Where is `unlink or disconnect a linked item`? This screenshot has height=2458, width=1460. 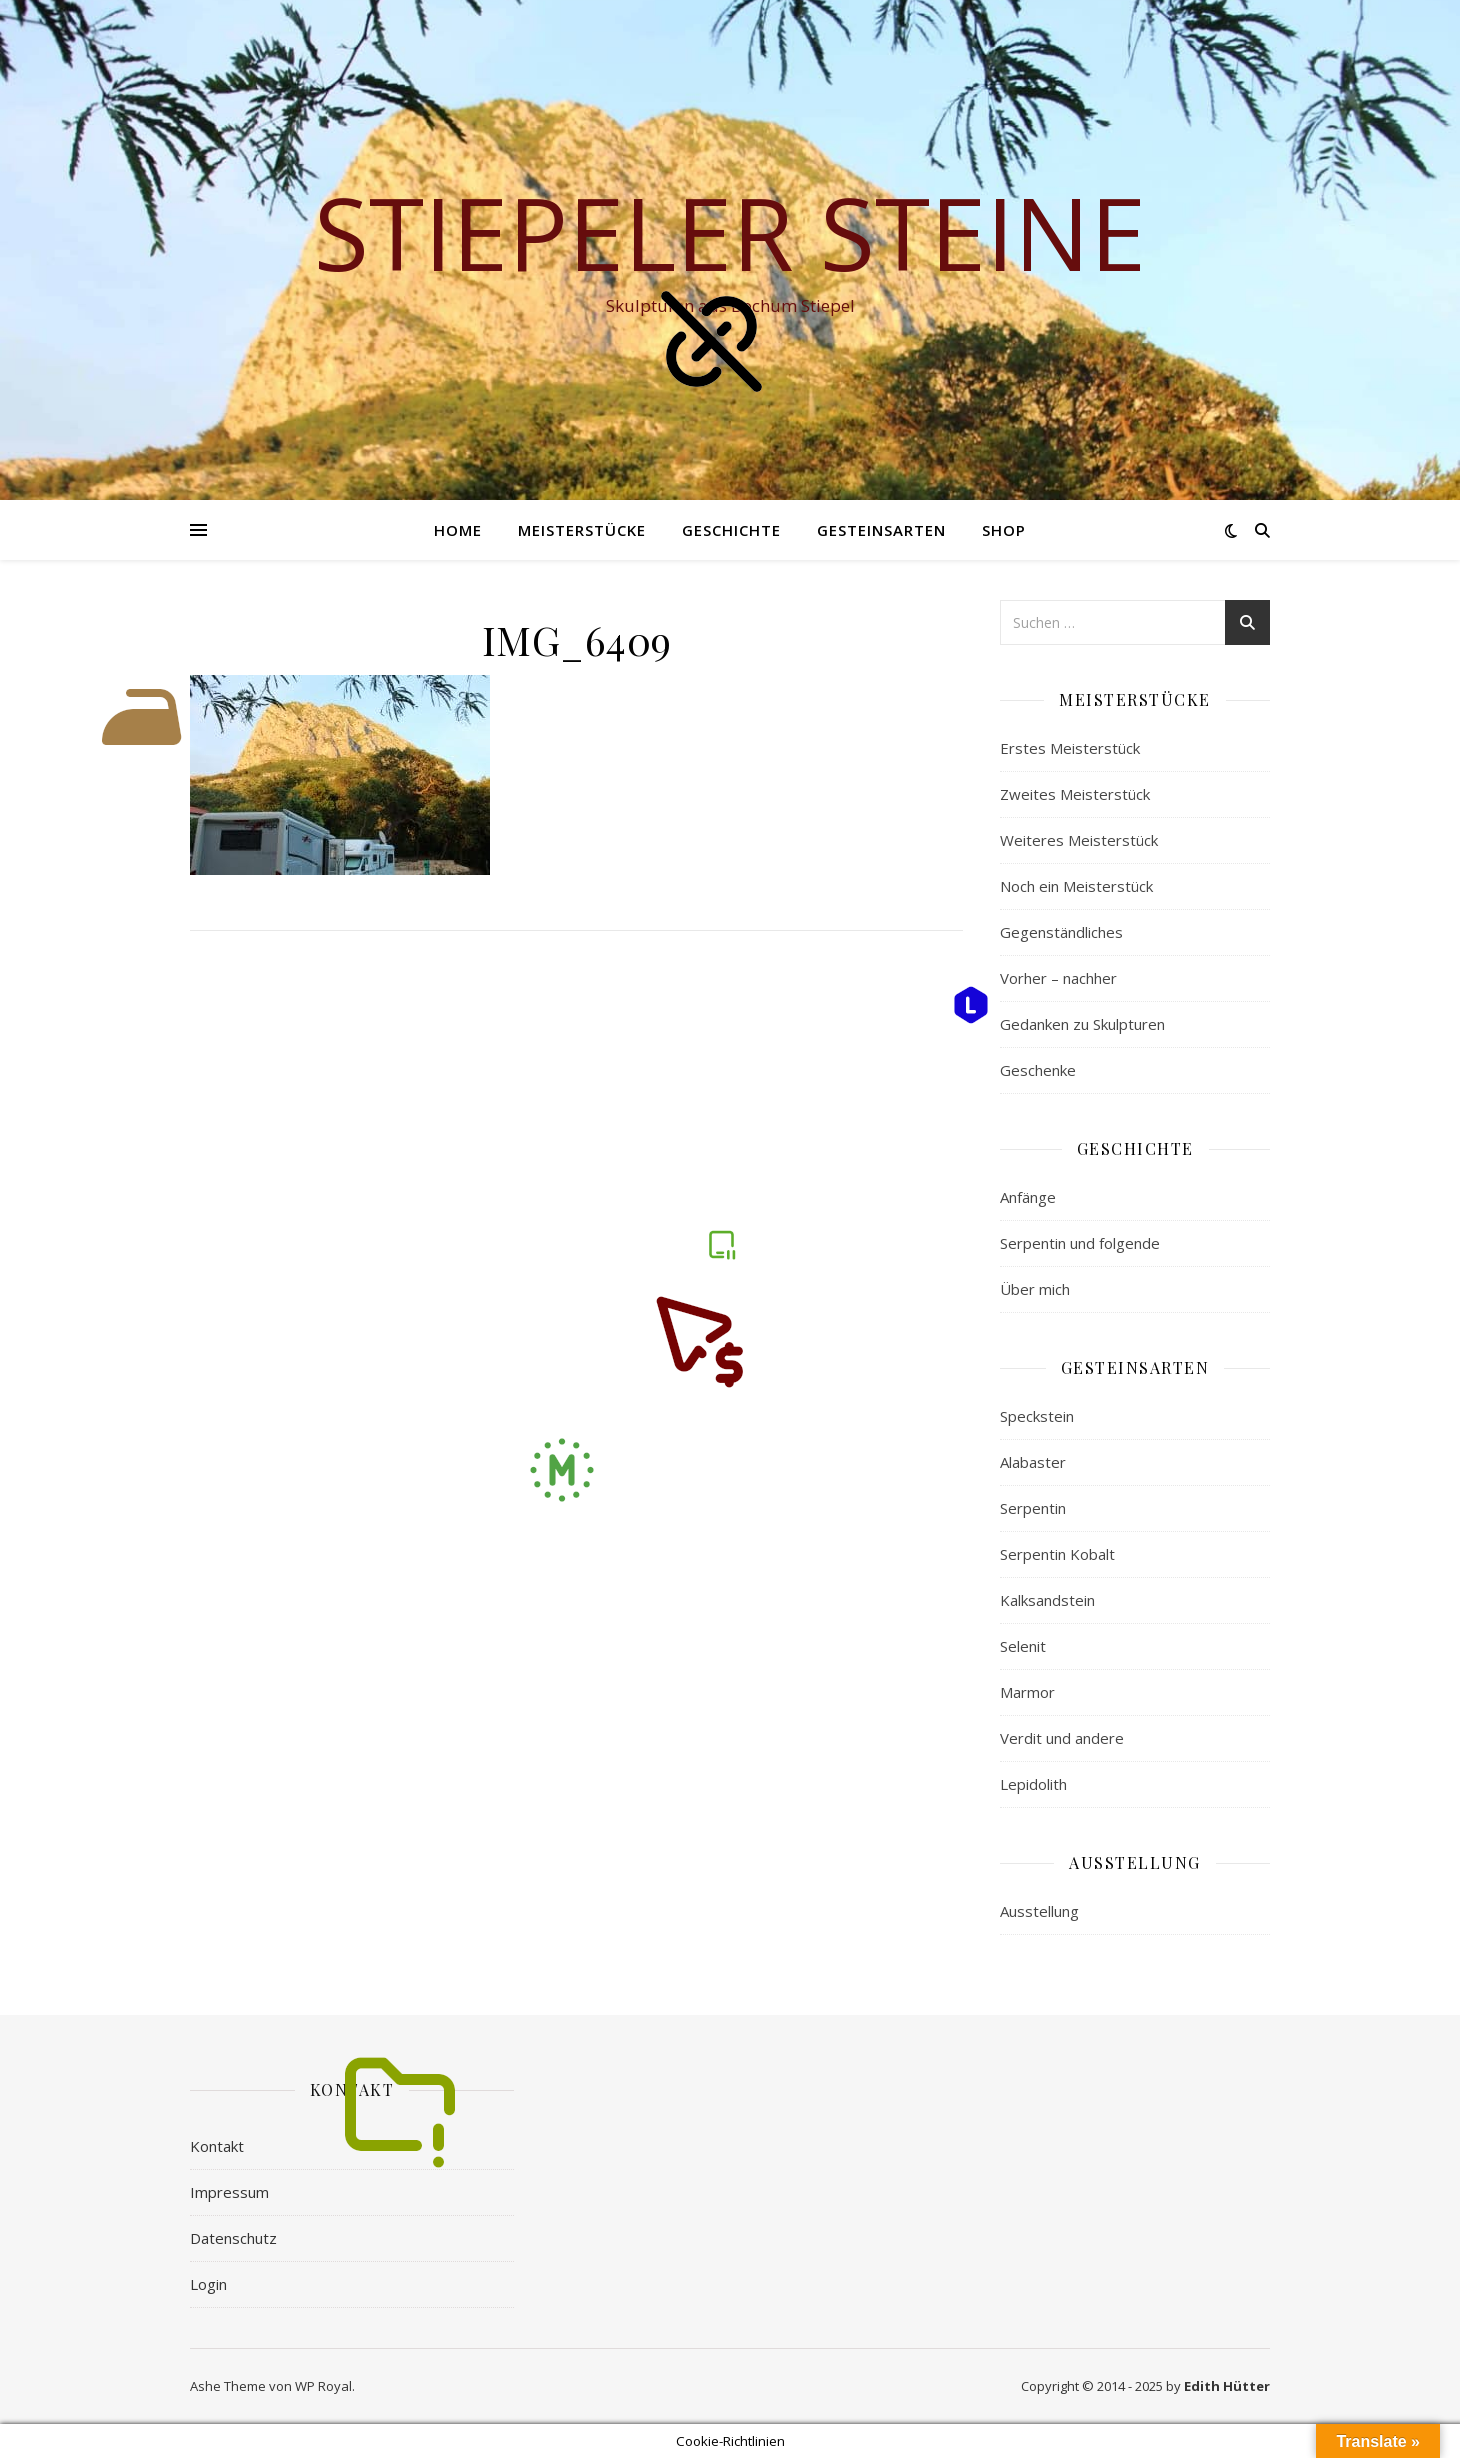
unlink or disconnect a linked item is located at coordinates (711, 341).